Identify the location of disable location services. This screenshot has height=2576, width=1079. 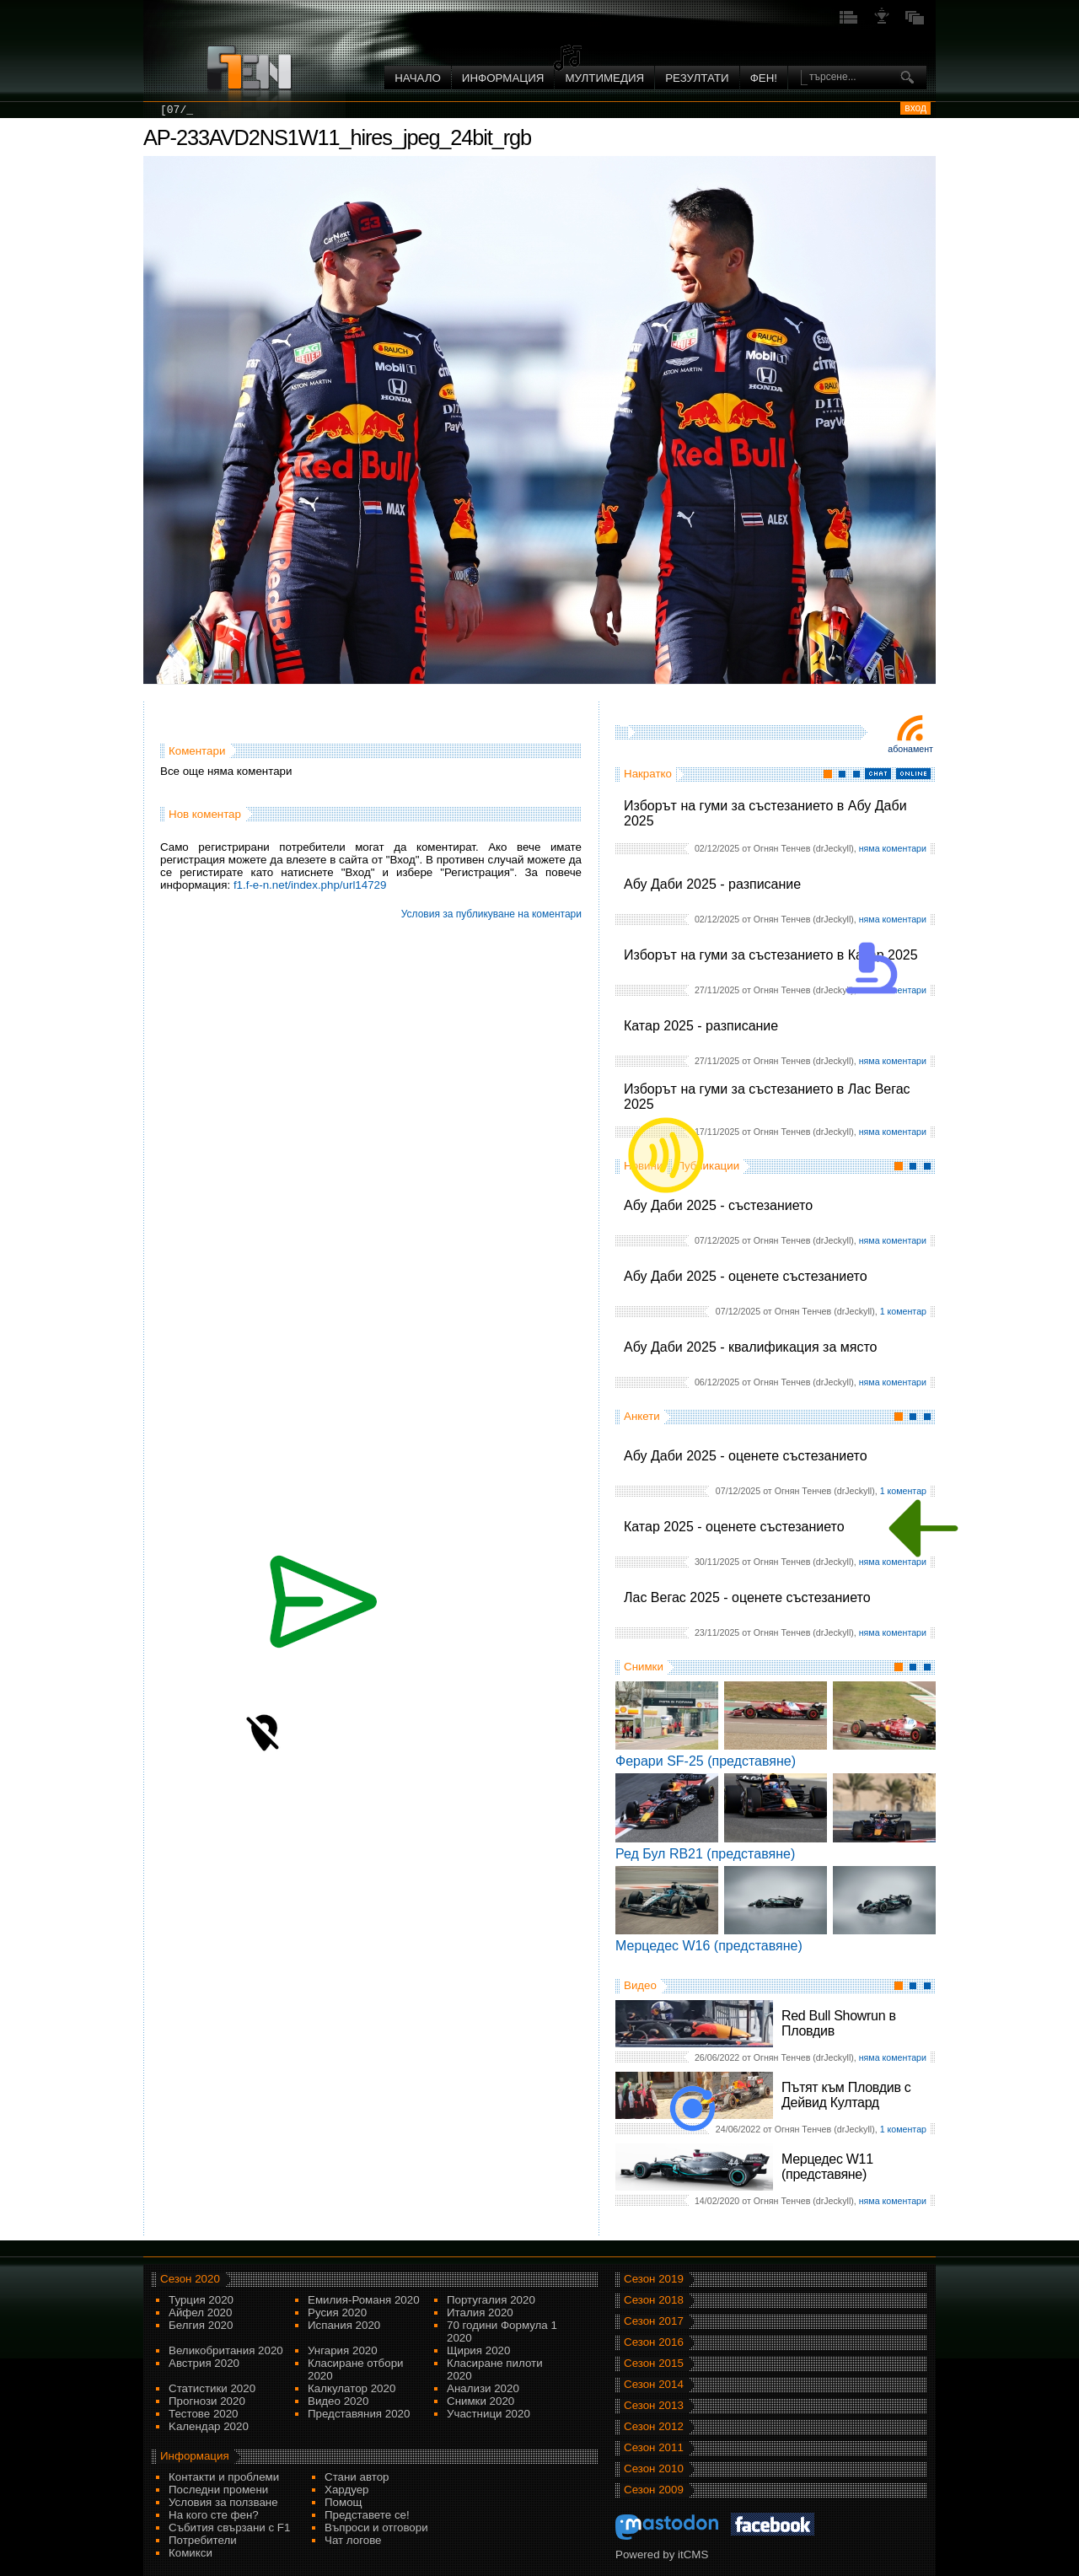
(264, 1733).